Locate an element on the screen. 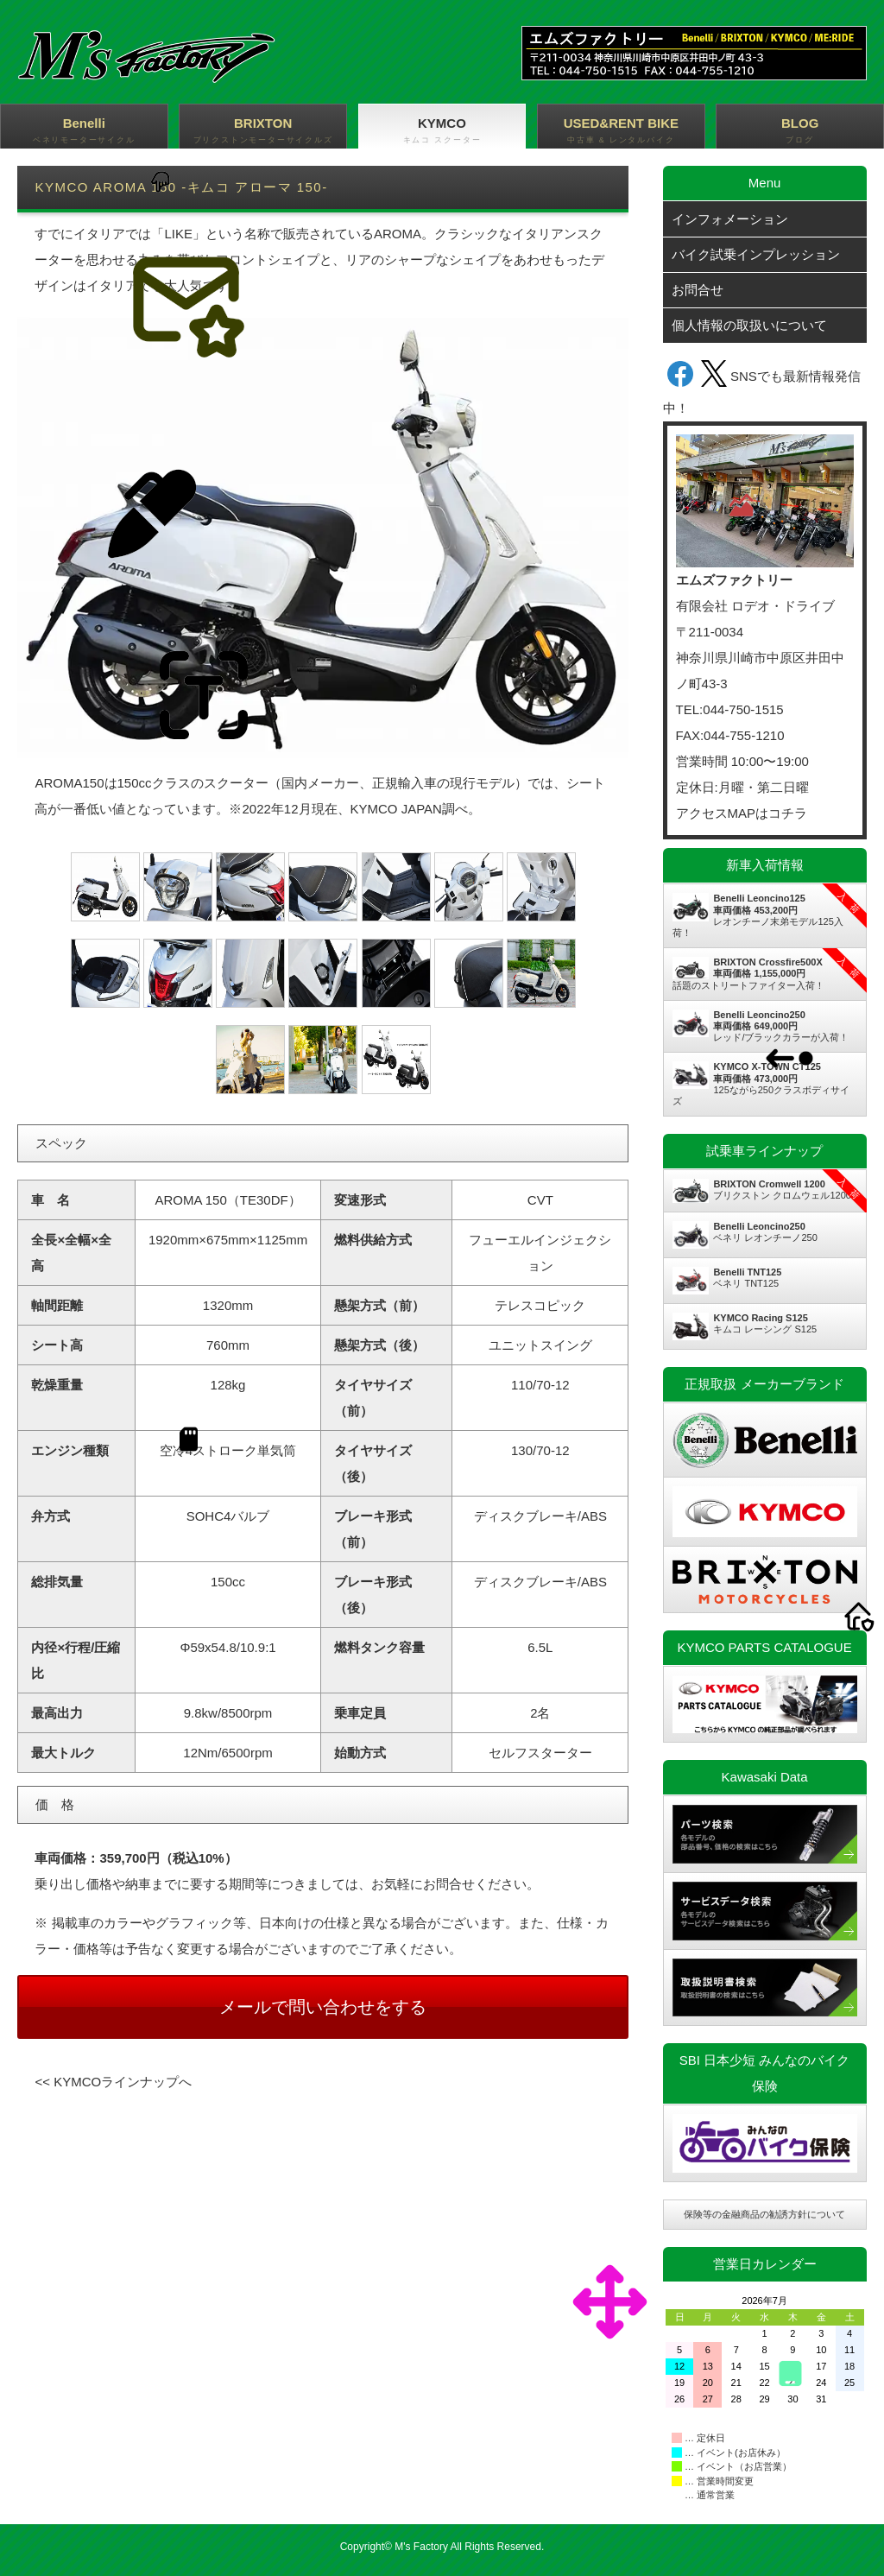 The width and height of the screenshot is (884, 2576). select the marker or highlighter tool is located at coordinates (152, 514).